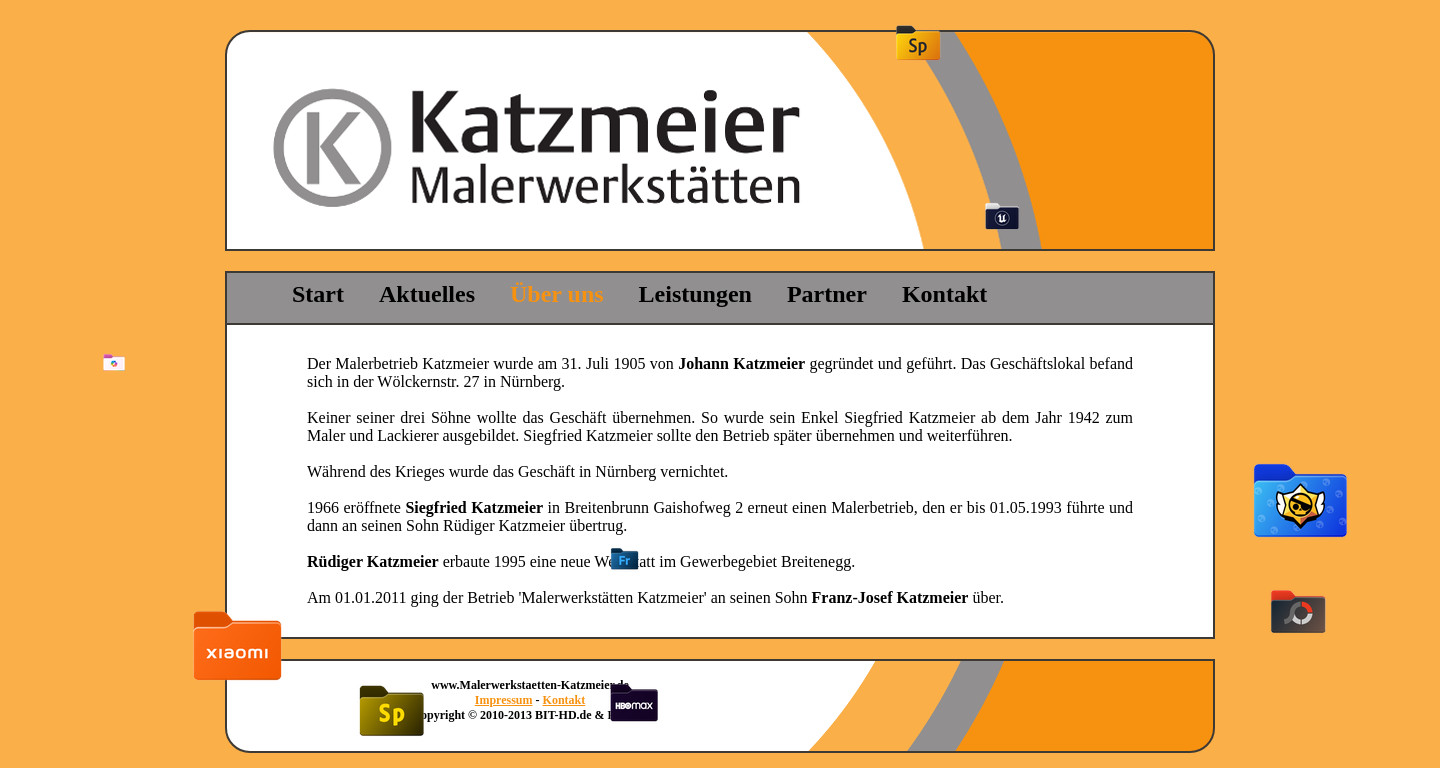  Describe the element at coordinates (634, 704) in the screenshot. I see `open folder containing HBO Max content` at that location.